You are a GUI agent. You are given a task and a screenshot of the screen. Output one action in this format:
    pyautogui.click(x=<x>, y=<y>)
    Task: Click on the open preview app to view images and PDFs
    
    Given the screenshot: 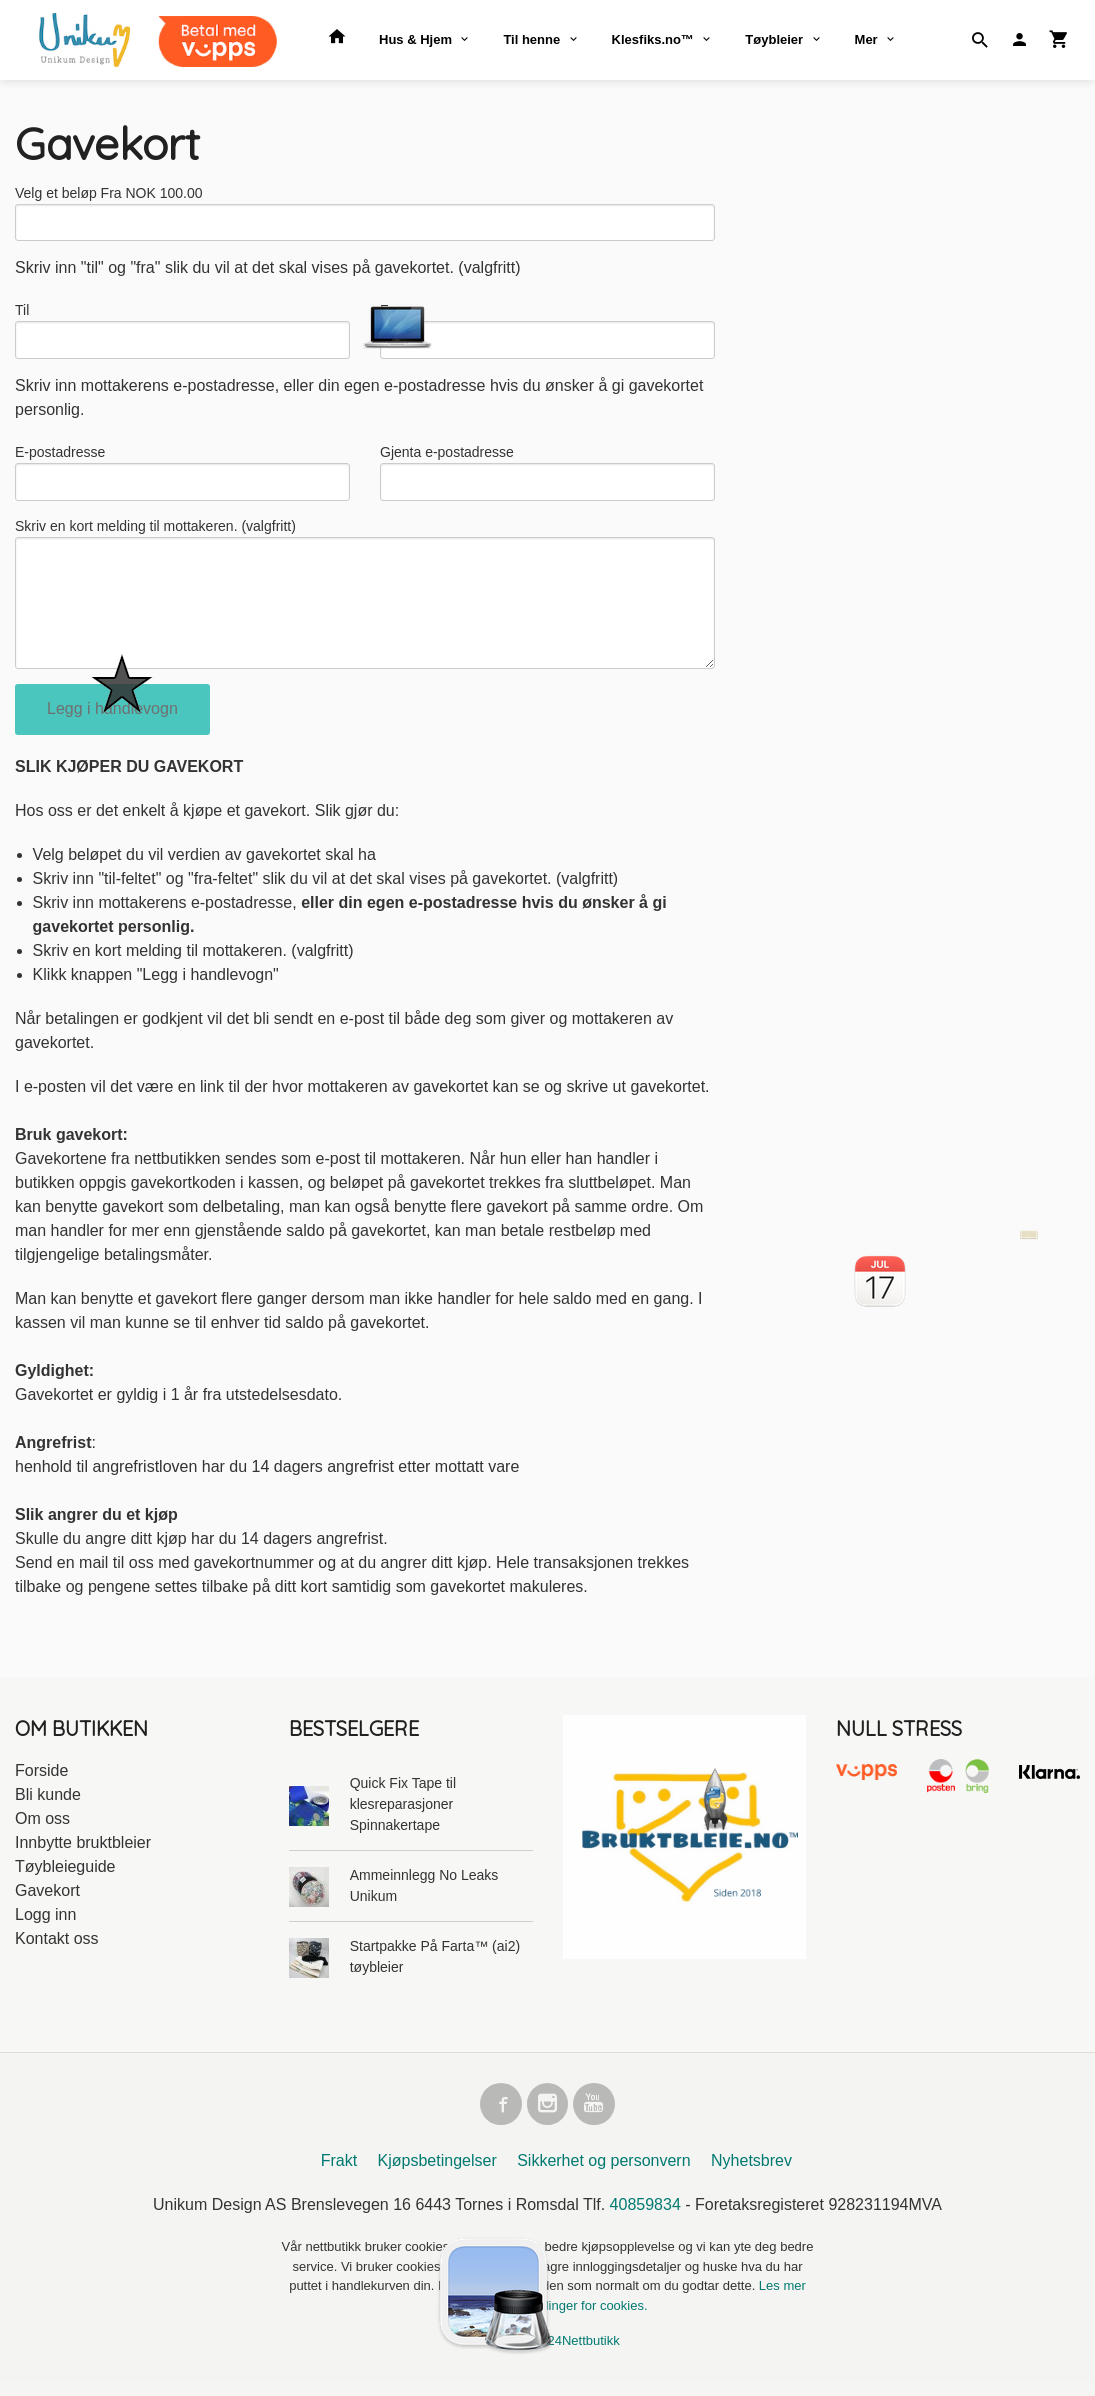 What is the action you would take?
    pyautogui.click(x=493, y=2291)
    